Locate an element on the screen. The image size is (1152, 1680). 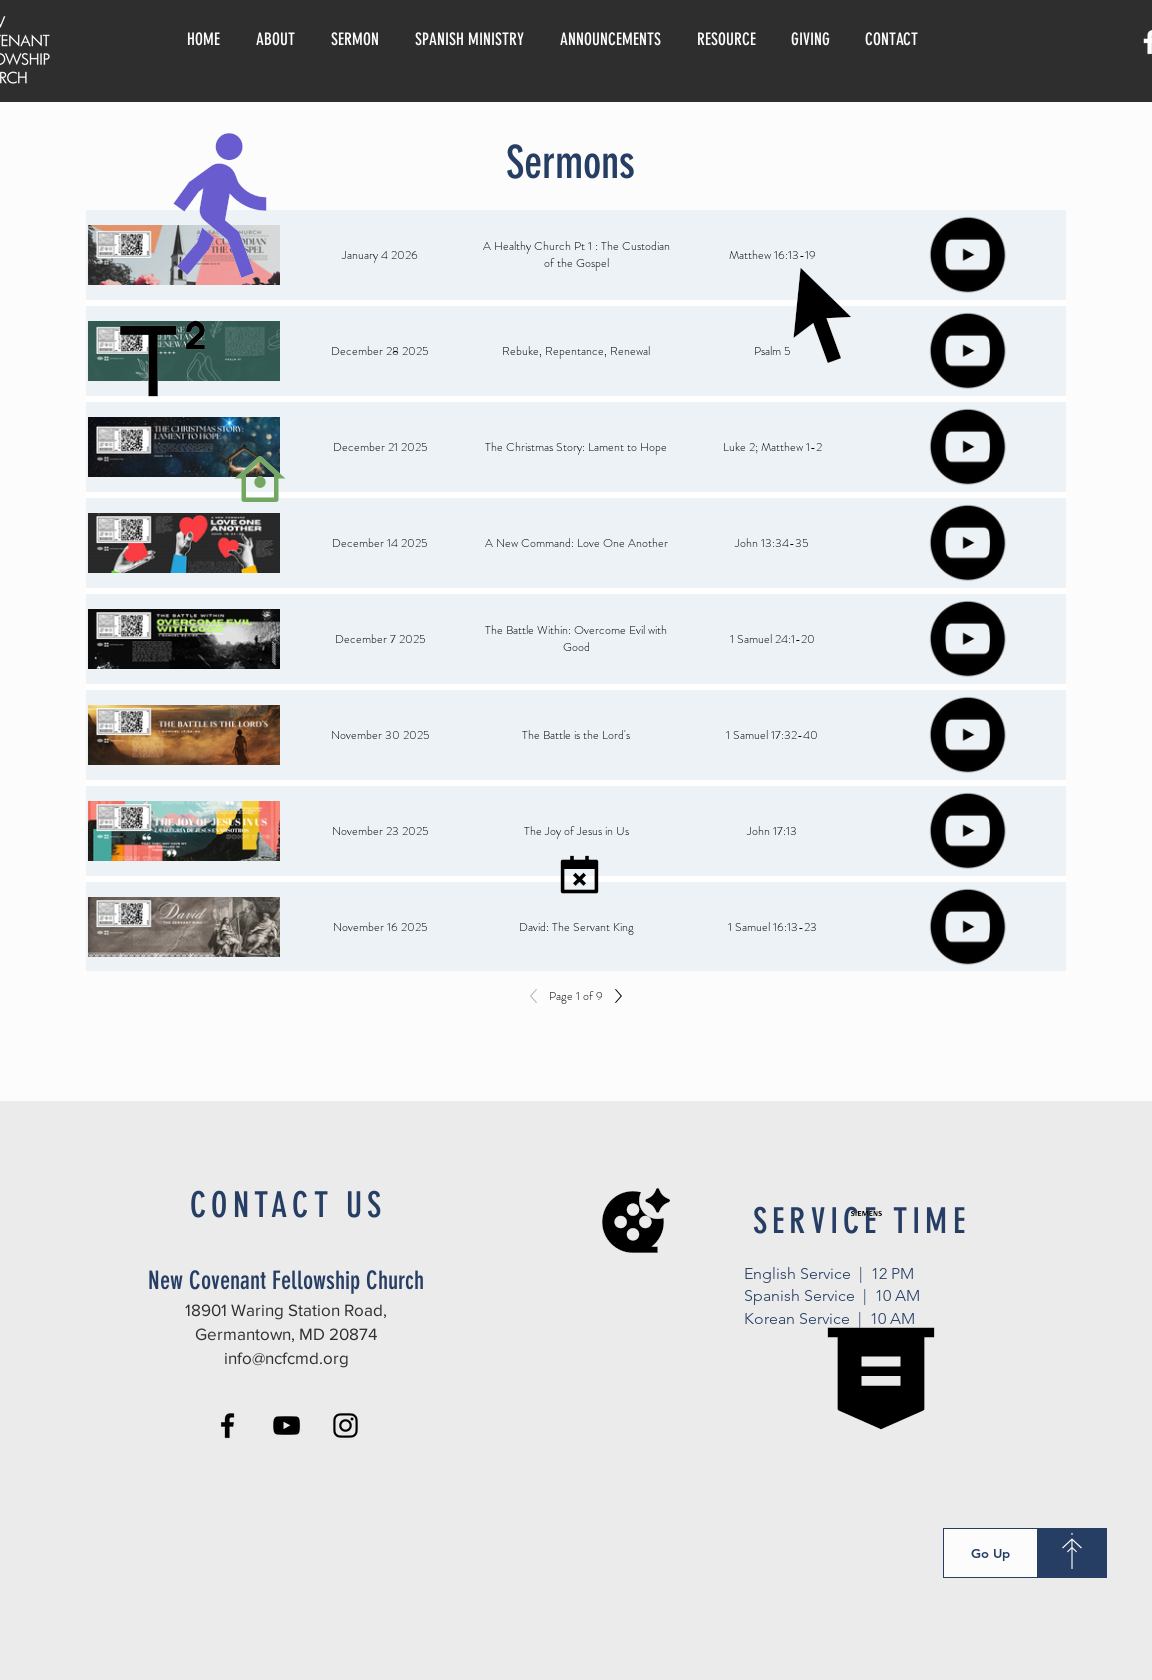
cancel or delete a calendar event is located at coordinates (579, 876).